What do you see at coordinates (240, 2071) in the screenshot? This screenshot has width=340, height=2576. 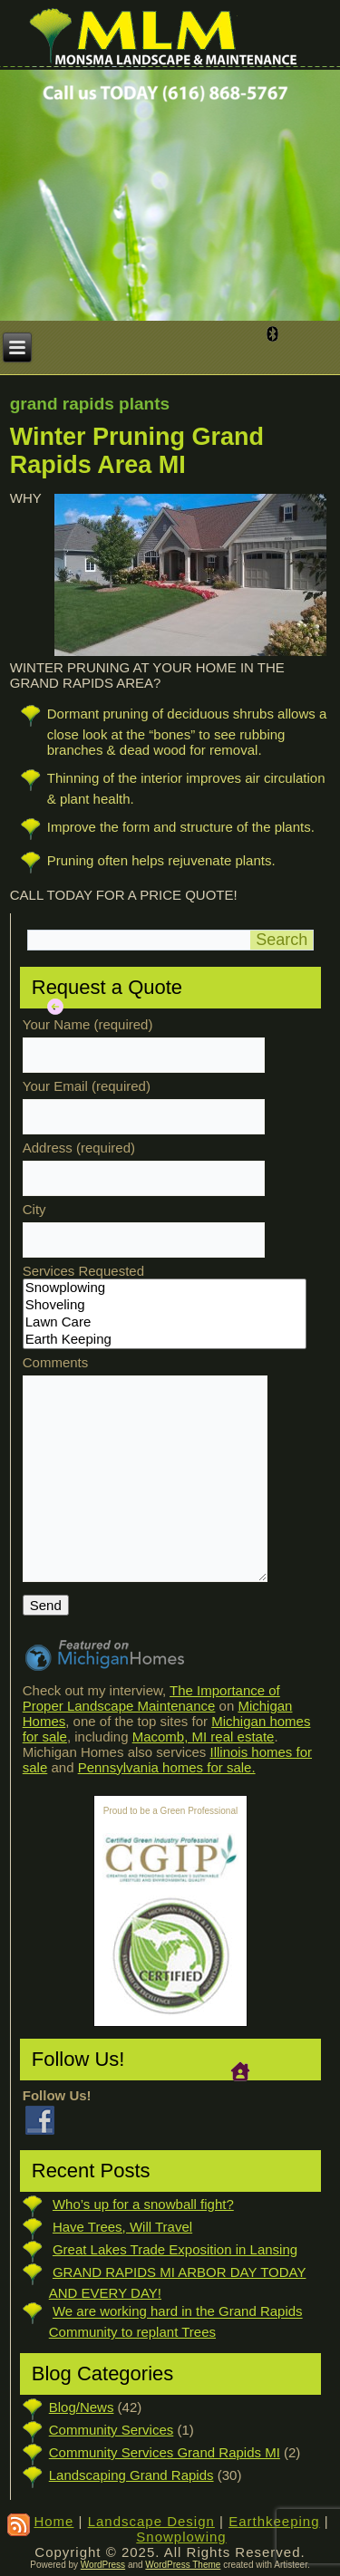 I see `view home or family account settings` at bounding box center [240, 2071].